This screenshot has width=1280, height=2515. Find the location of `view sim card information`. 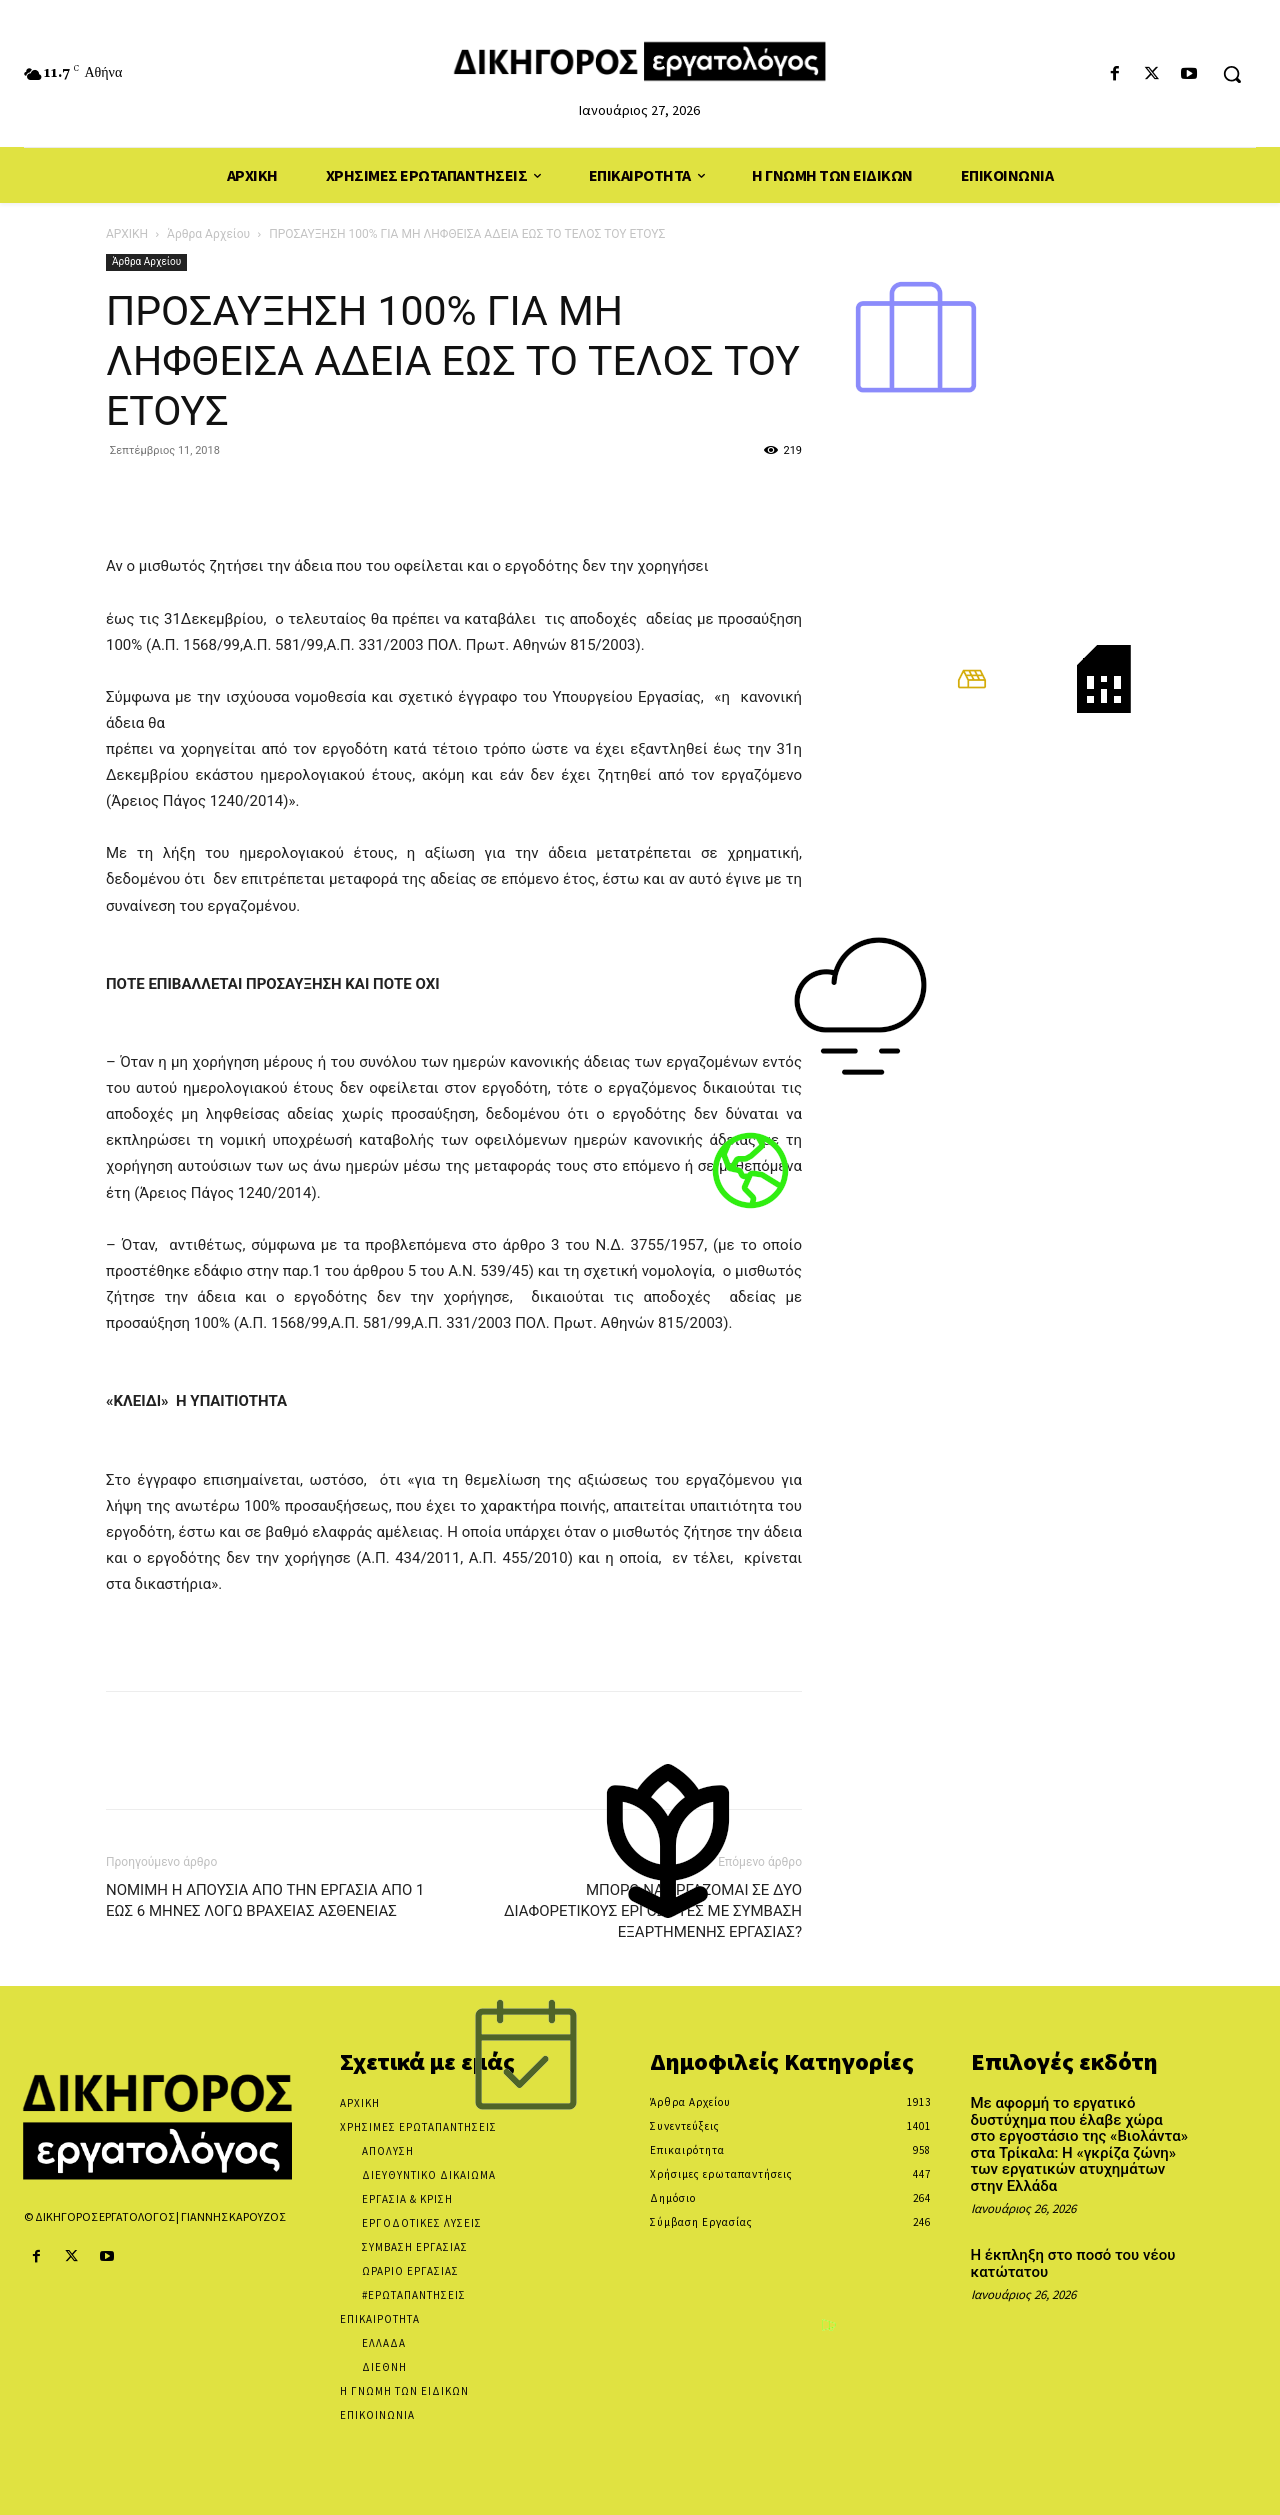

view sim card information is located at coordinates (1104, 679).